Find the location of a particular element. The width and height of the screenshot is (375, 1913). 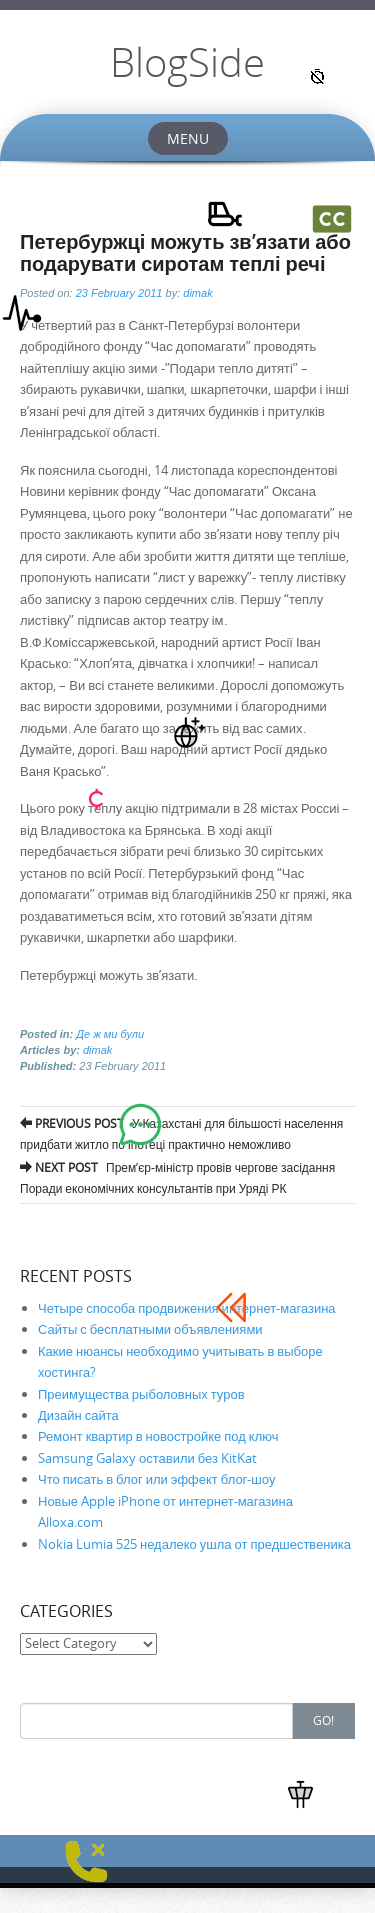

timer is disabled or off is located at coordinates (317, 76).